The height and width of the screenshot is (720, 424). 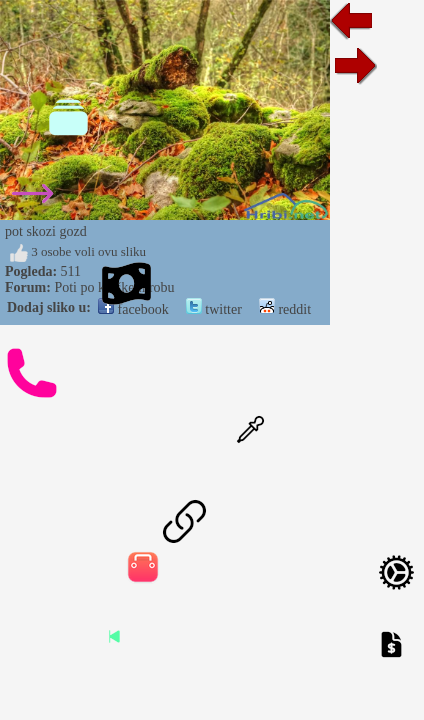 I want to click on view financial document or invoice, so click(x=391, y=644).